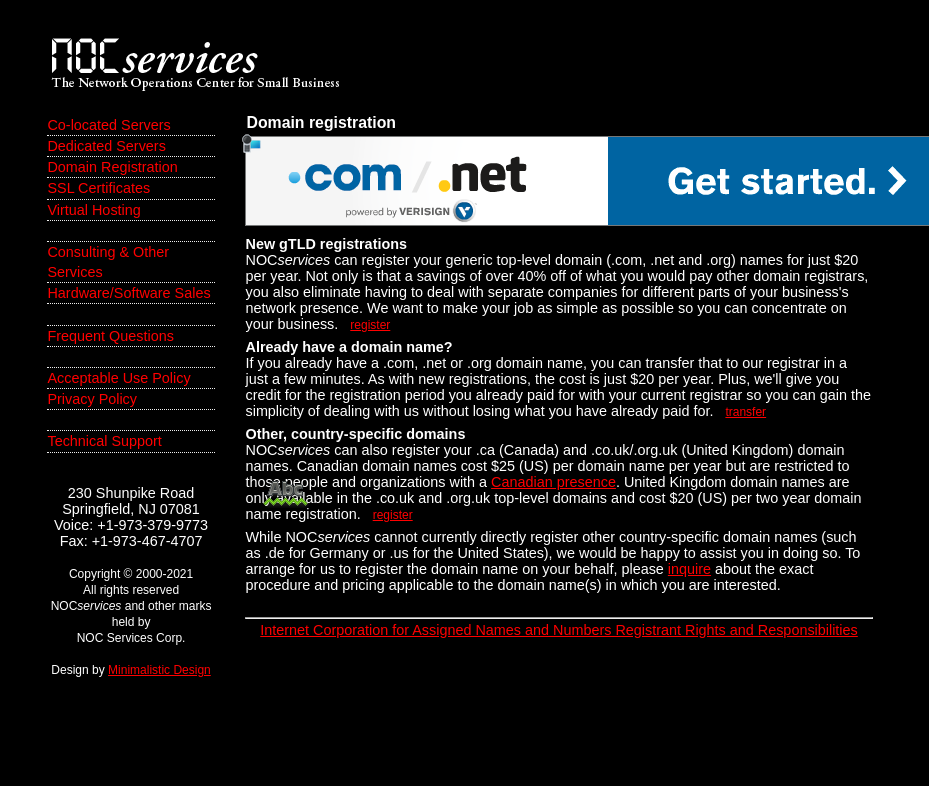  What do you see at coordinates (286, 494) in the screenshot?
I see `check spelling in document` at bounding box center [286, 494].